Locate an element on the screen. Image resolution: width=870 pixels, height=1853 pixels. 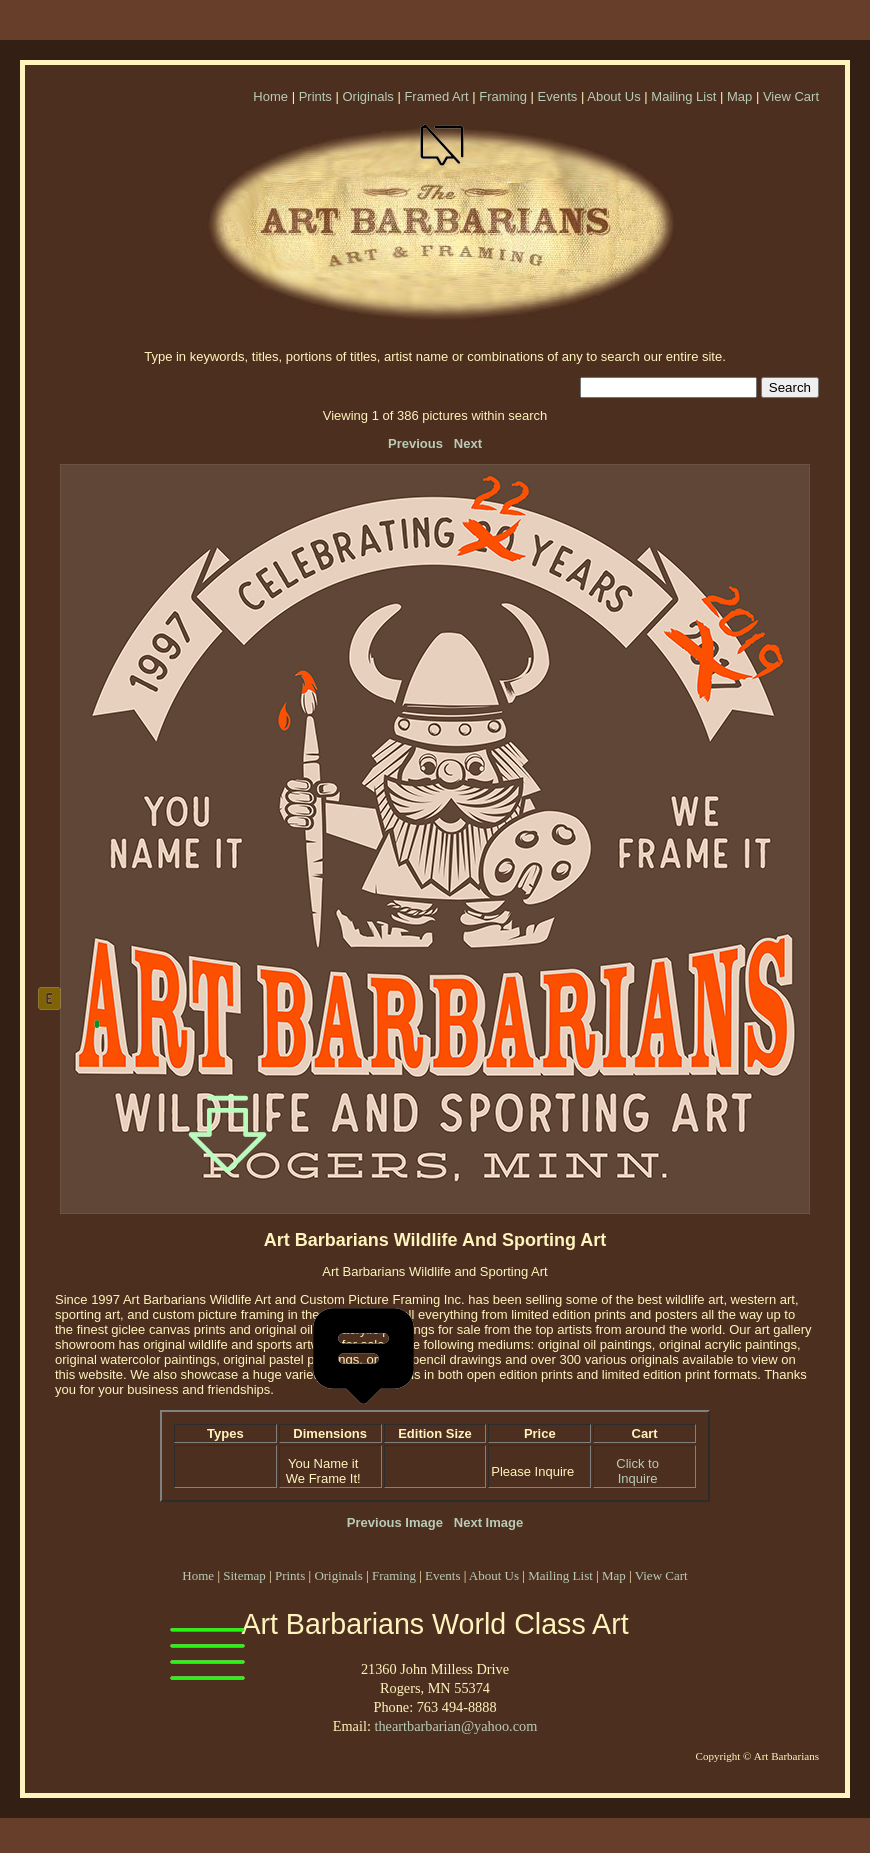
justify text alignment is located at coordinates (207, 1655).